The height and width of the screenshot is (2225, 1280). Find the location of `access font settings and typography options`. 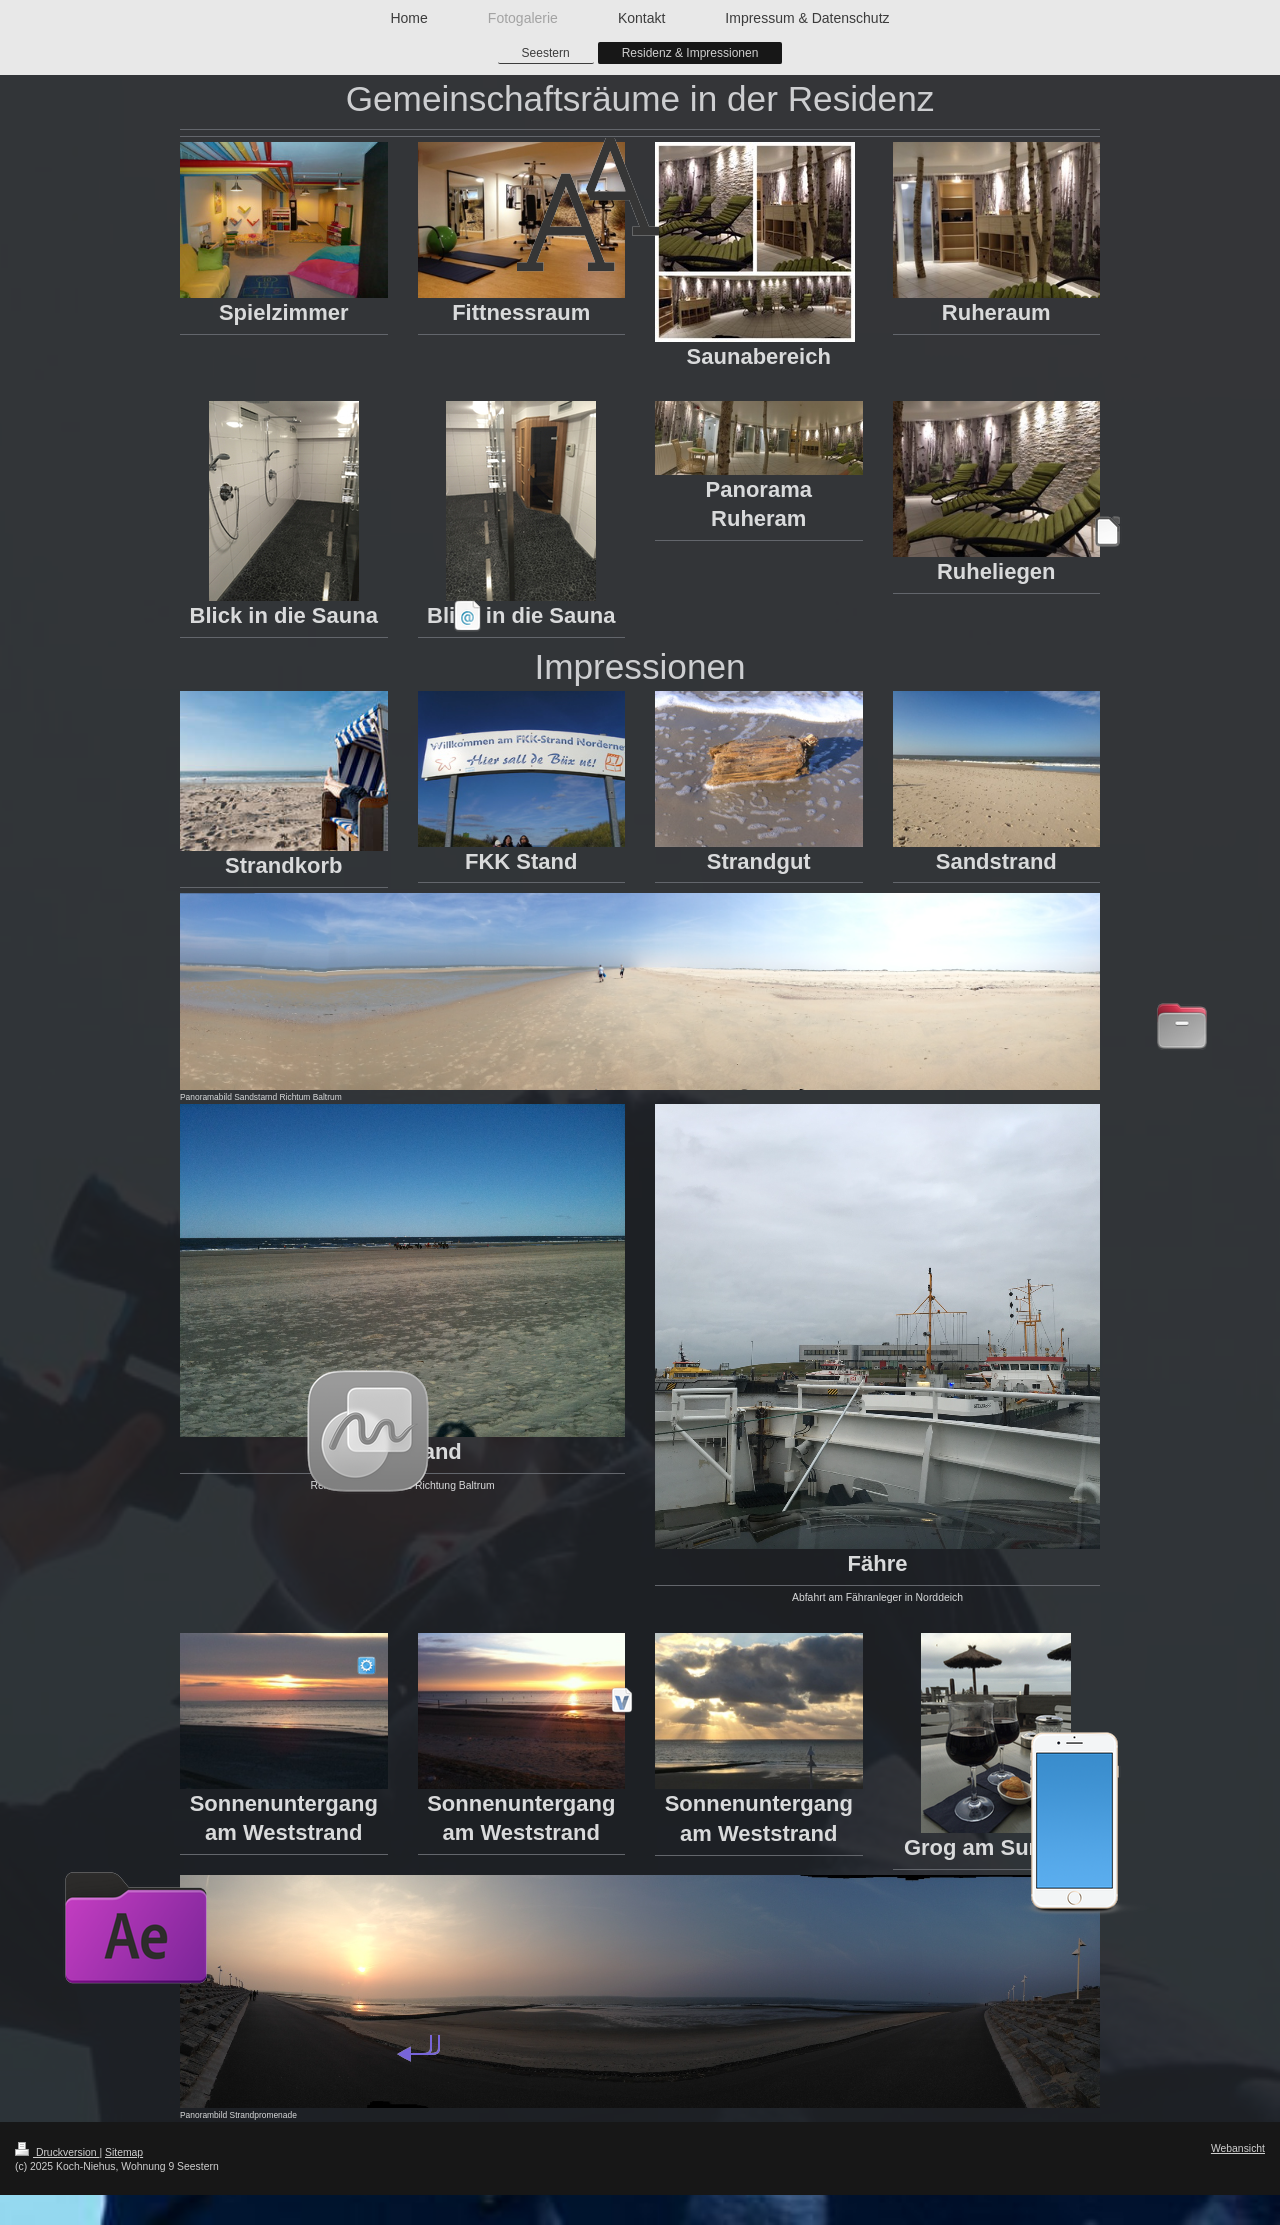

access font settings and typography options is located at coordinates (588, 209).